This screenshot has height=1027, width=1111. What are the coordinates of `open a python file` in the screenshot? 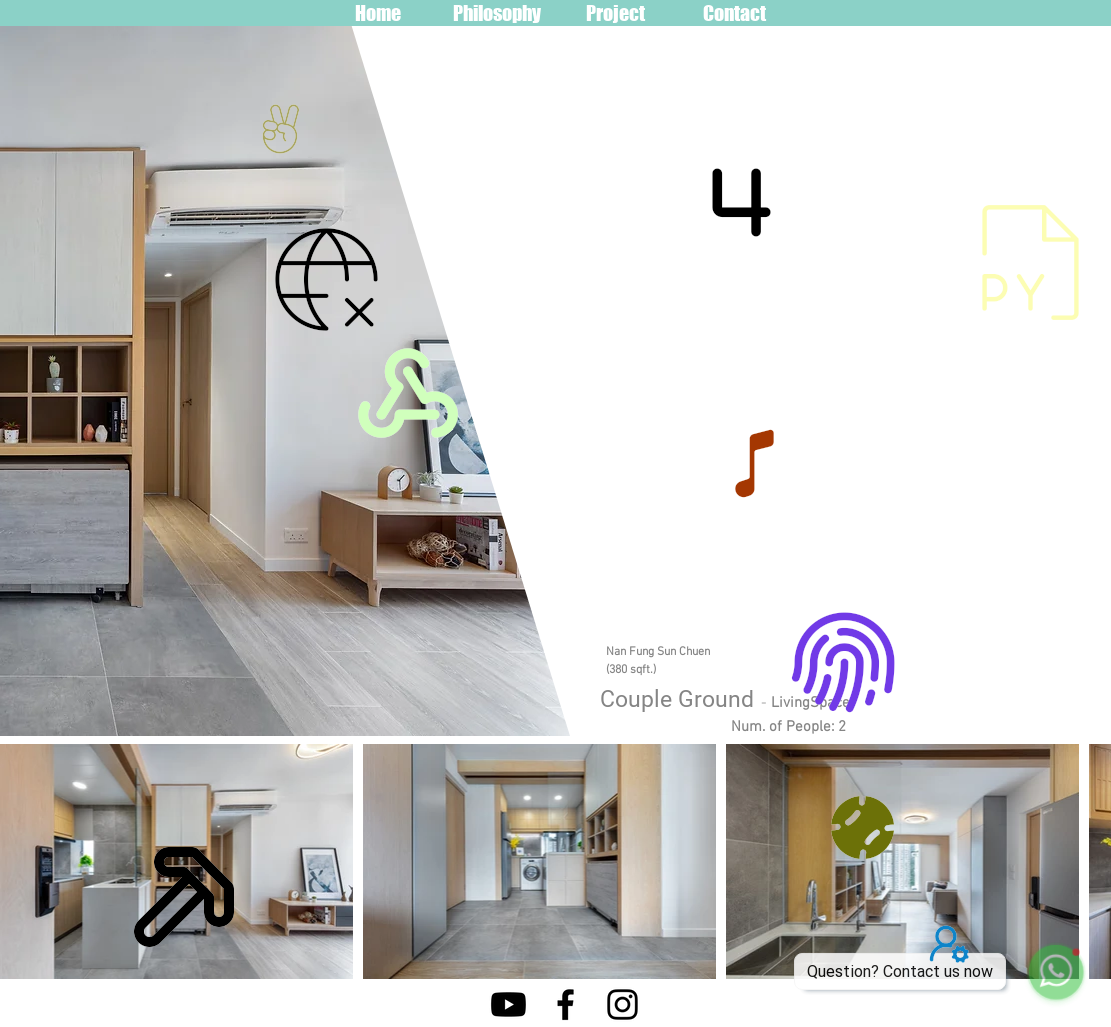 It's located at (1030, 262).